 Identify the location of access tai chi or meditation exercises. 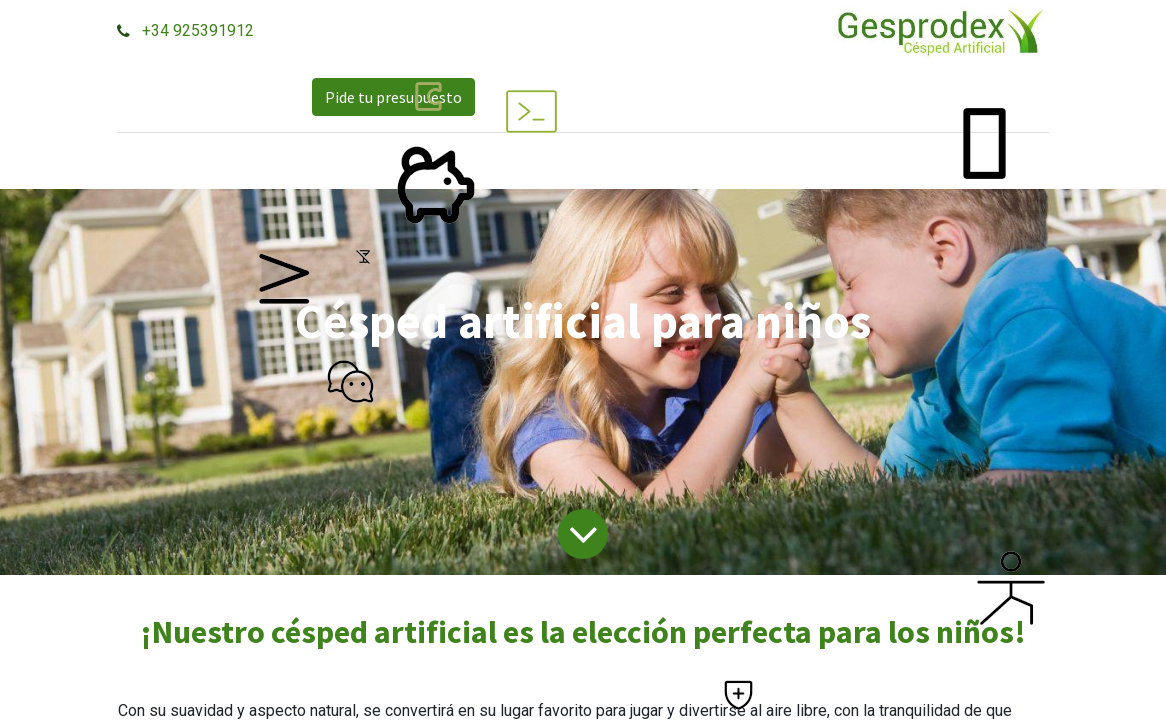
(1011, 591).